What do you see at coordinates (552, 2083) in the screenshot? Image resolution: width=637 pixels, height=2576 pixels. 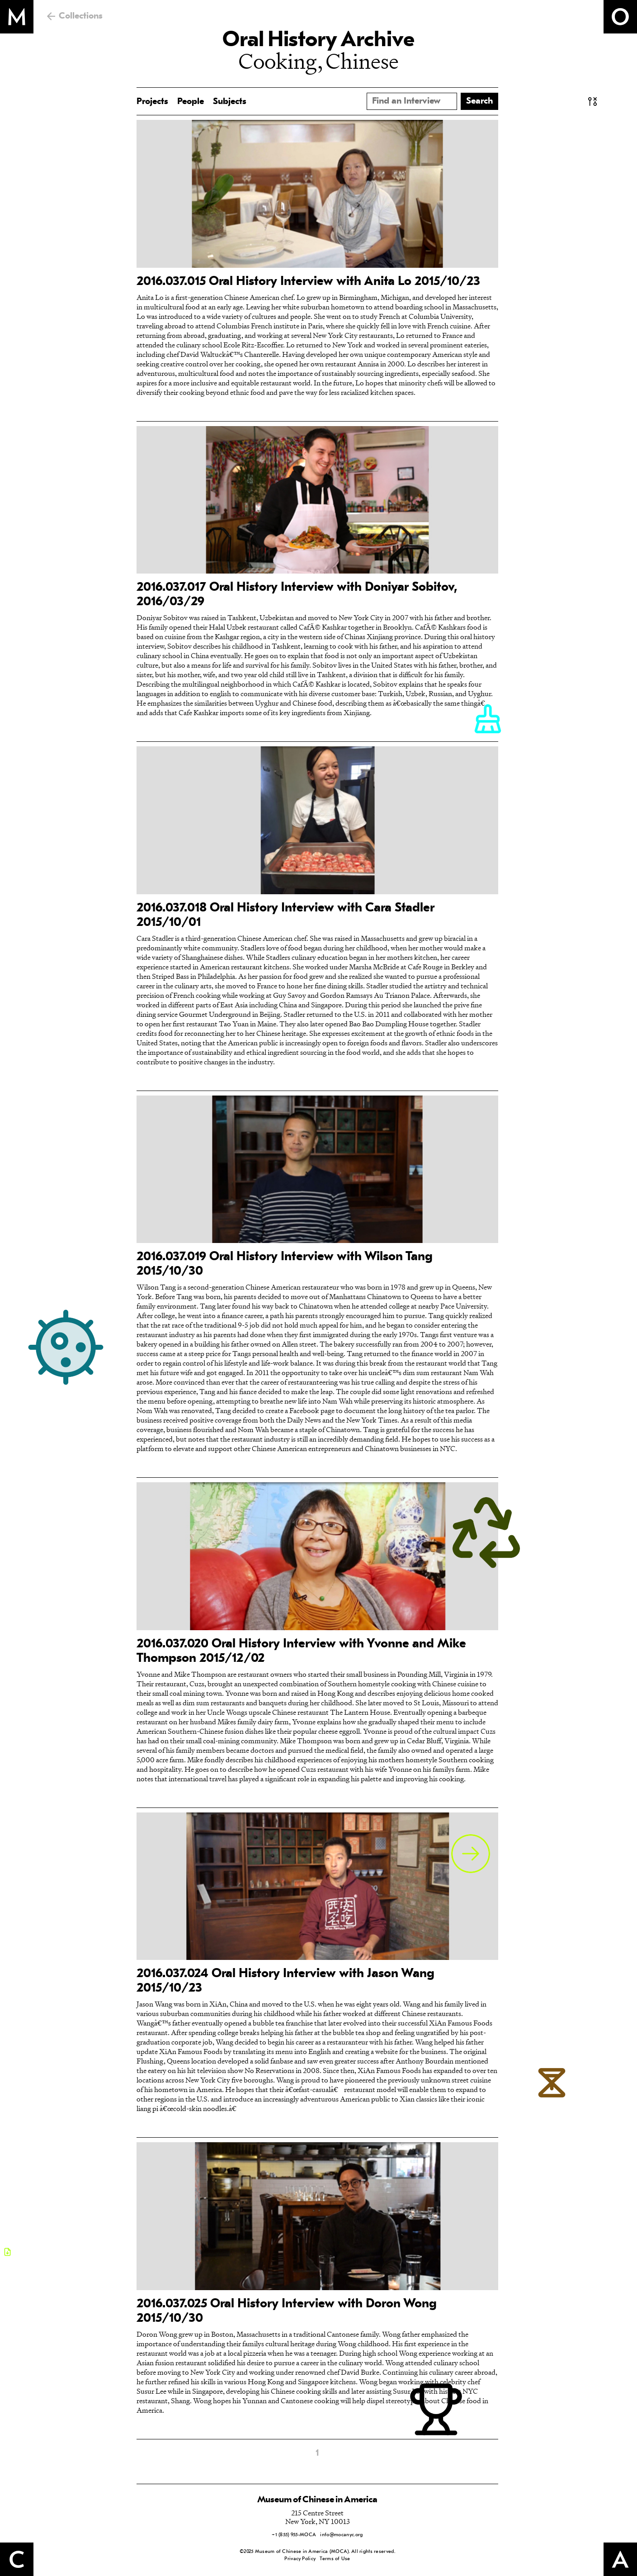 I see `indicates a task or process is in progress` at bounding box center [552, 2083].